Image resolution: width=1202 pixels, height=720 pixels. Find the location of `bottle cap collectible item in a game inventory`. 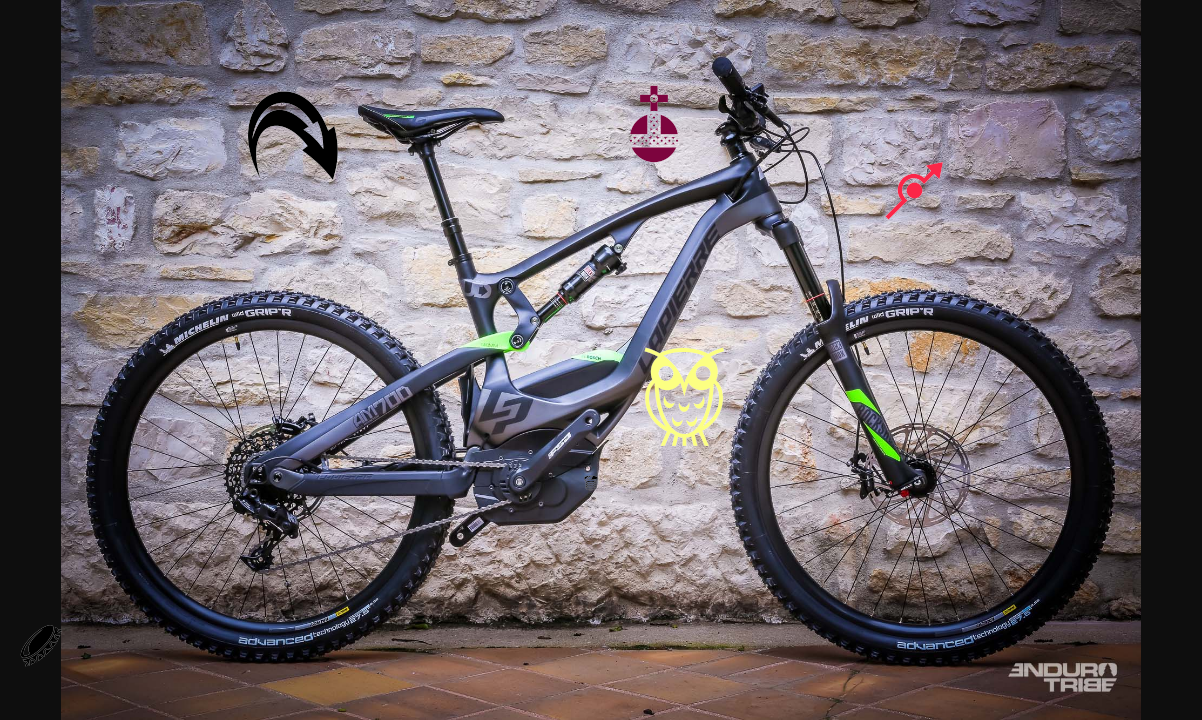

bottle cap collectible item in a game inventory is located at coordinates (41, 645).